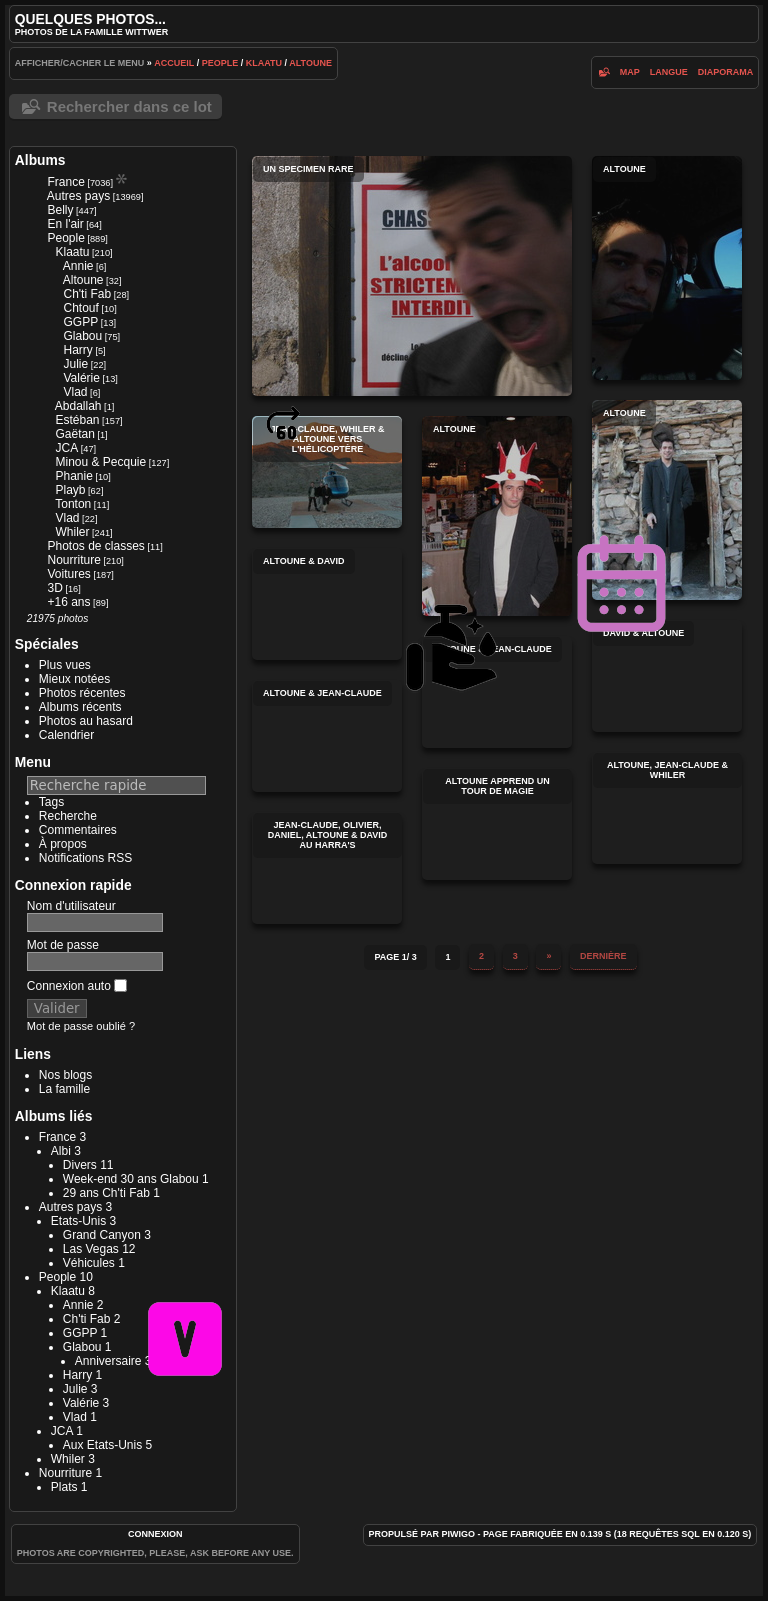 This screenshot has height=1601, width=768. Describe the element at coordinates (621, 583) in the screenshot. I see `view calendar with scheduled events` at that location.